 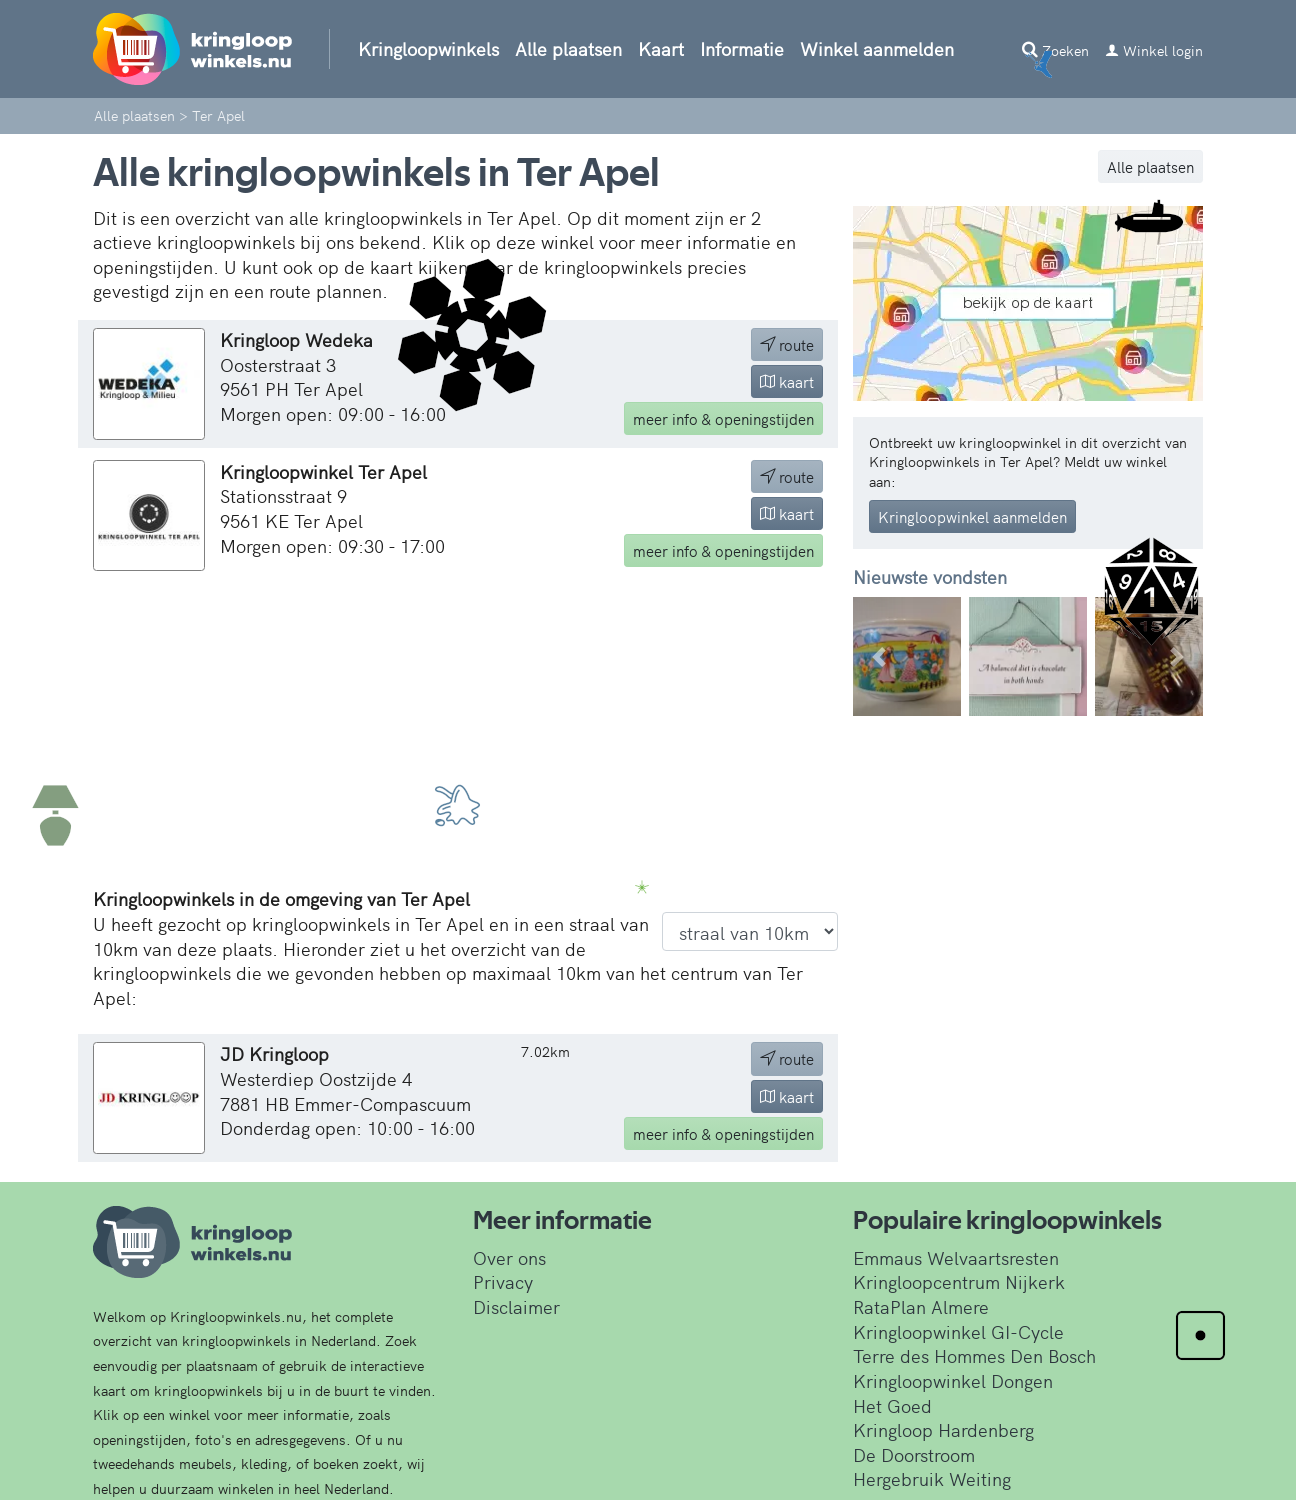 I want to click on indicates a character's weakness or vulnerability, so click(x=1038, y=64).